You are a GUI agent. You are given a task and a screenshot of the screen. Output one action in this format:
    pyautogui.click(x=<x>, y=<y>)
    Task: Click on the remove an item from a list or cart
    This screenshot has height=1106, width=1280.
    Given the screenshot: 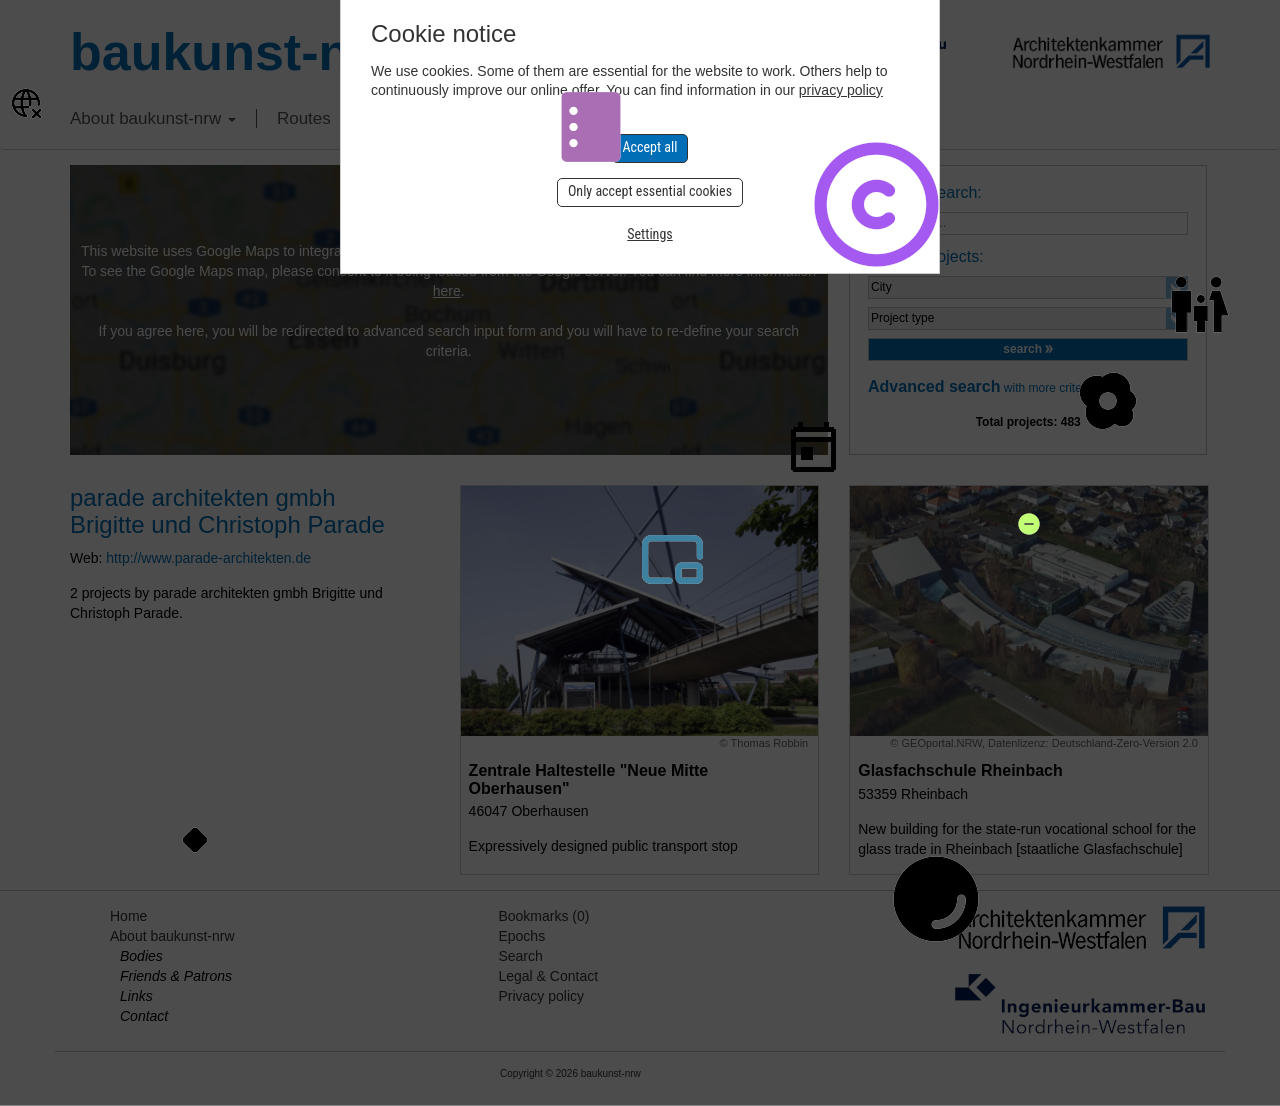 What is the action you would take?
    pyautogui.click(x=1029, y=524)
    